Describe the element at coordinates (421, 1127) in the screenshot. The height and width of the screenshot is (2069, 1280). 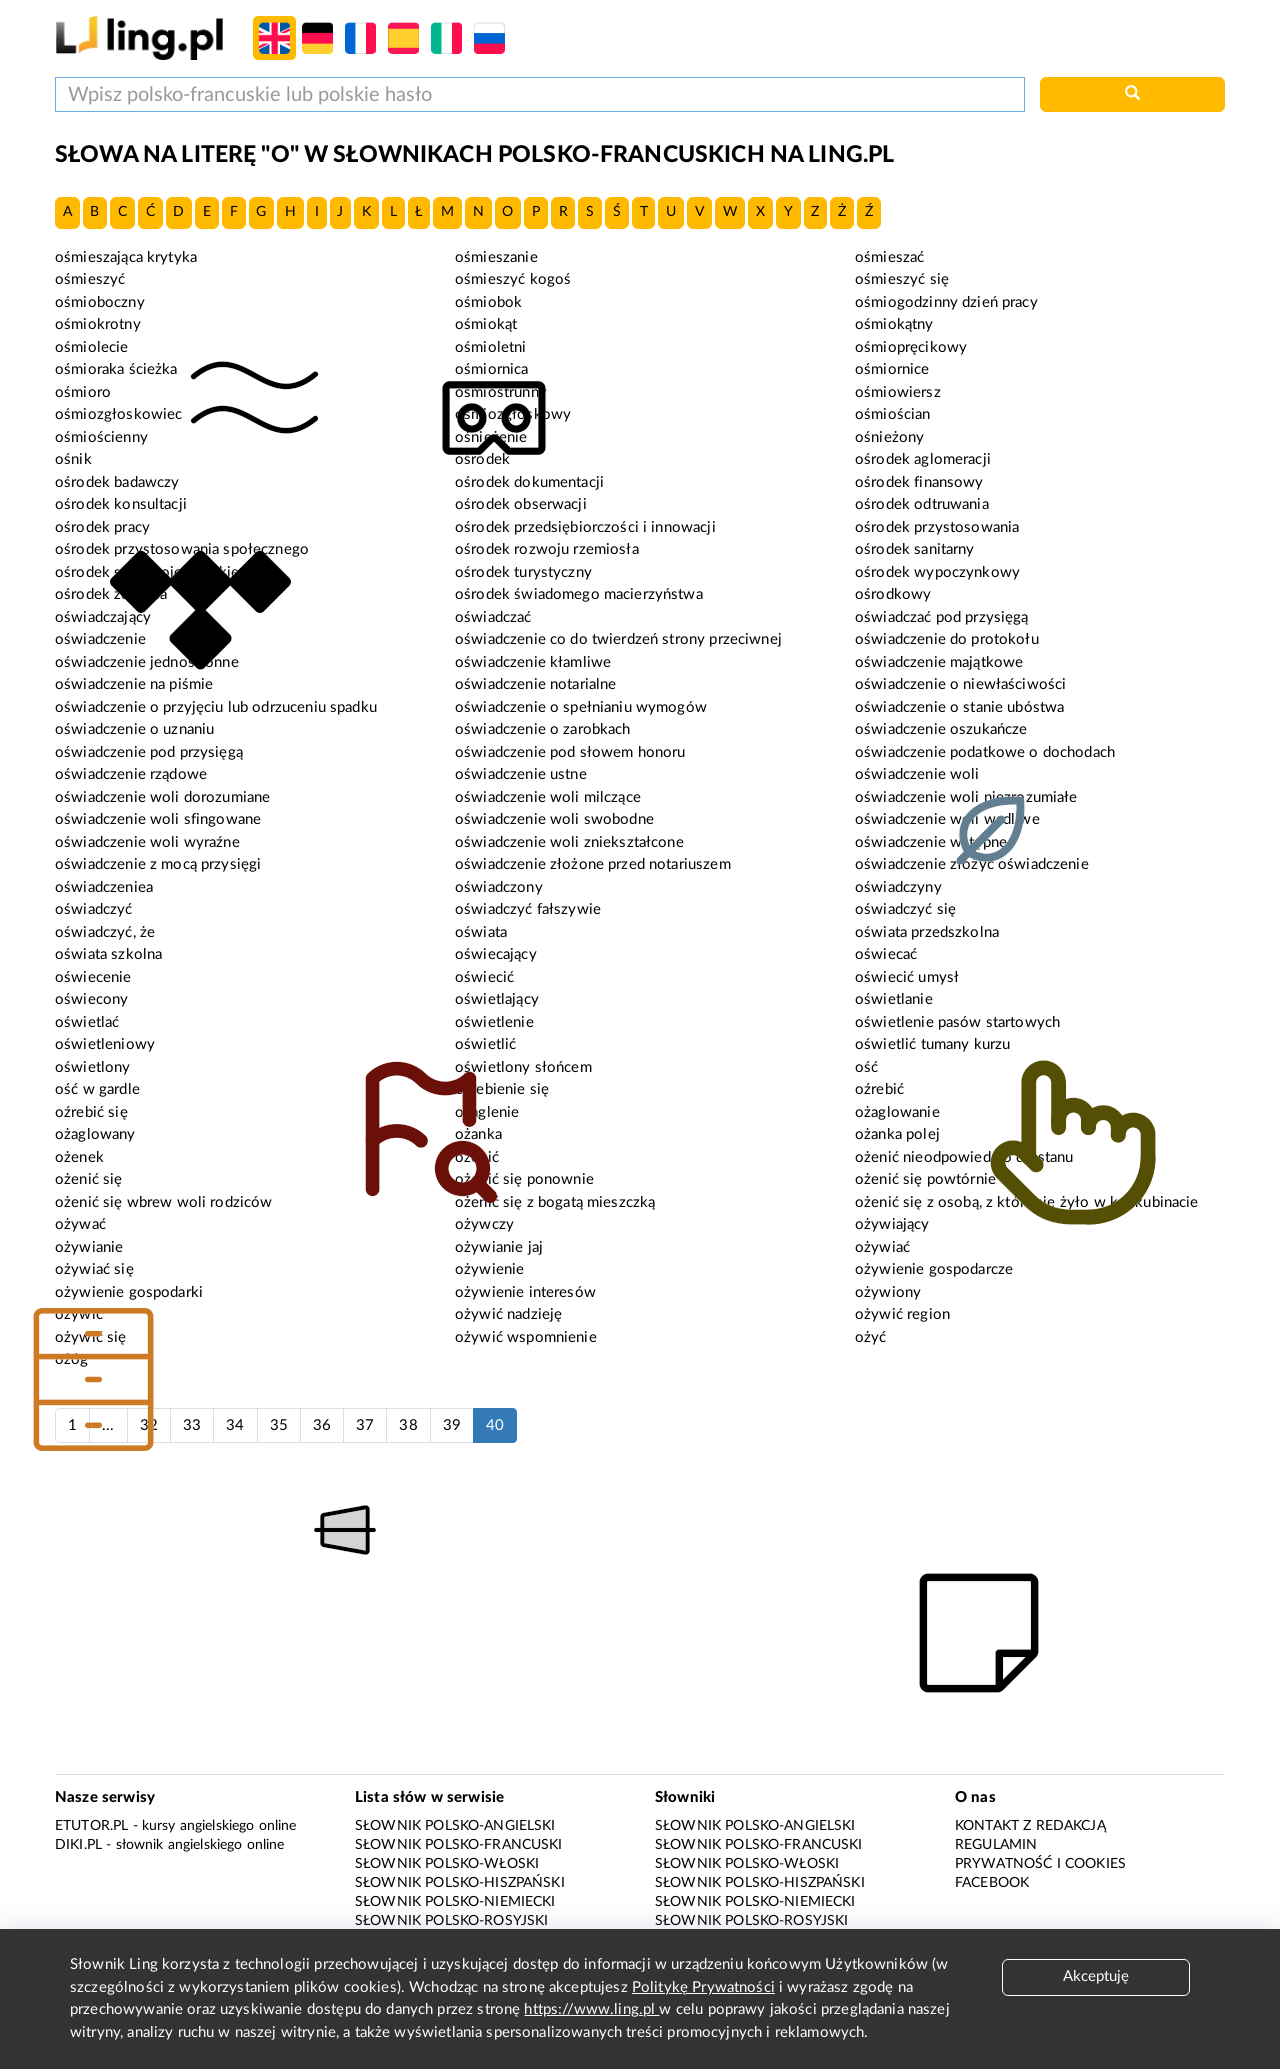
I see `search flagged items` at that location.